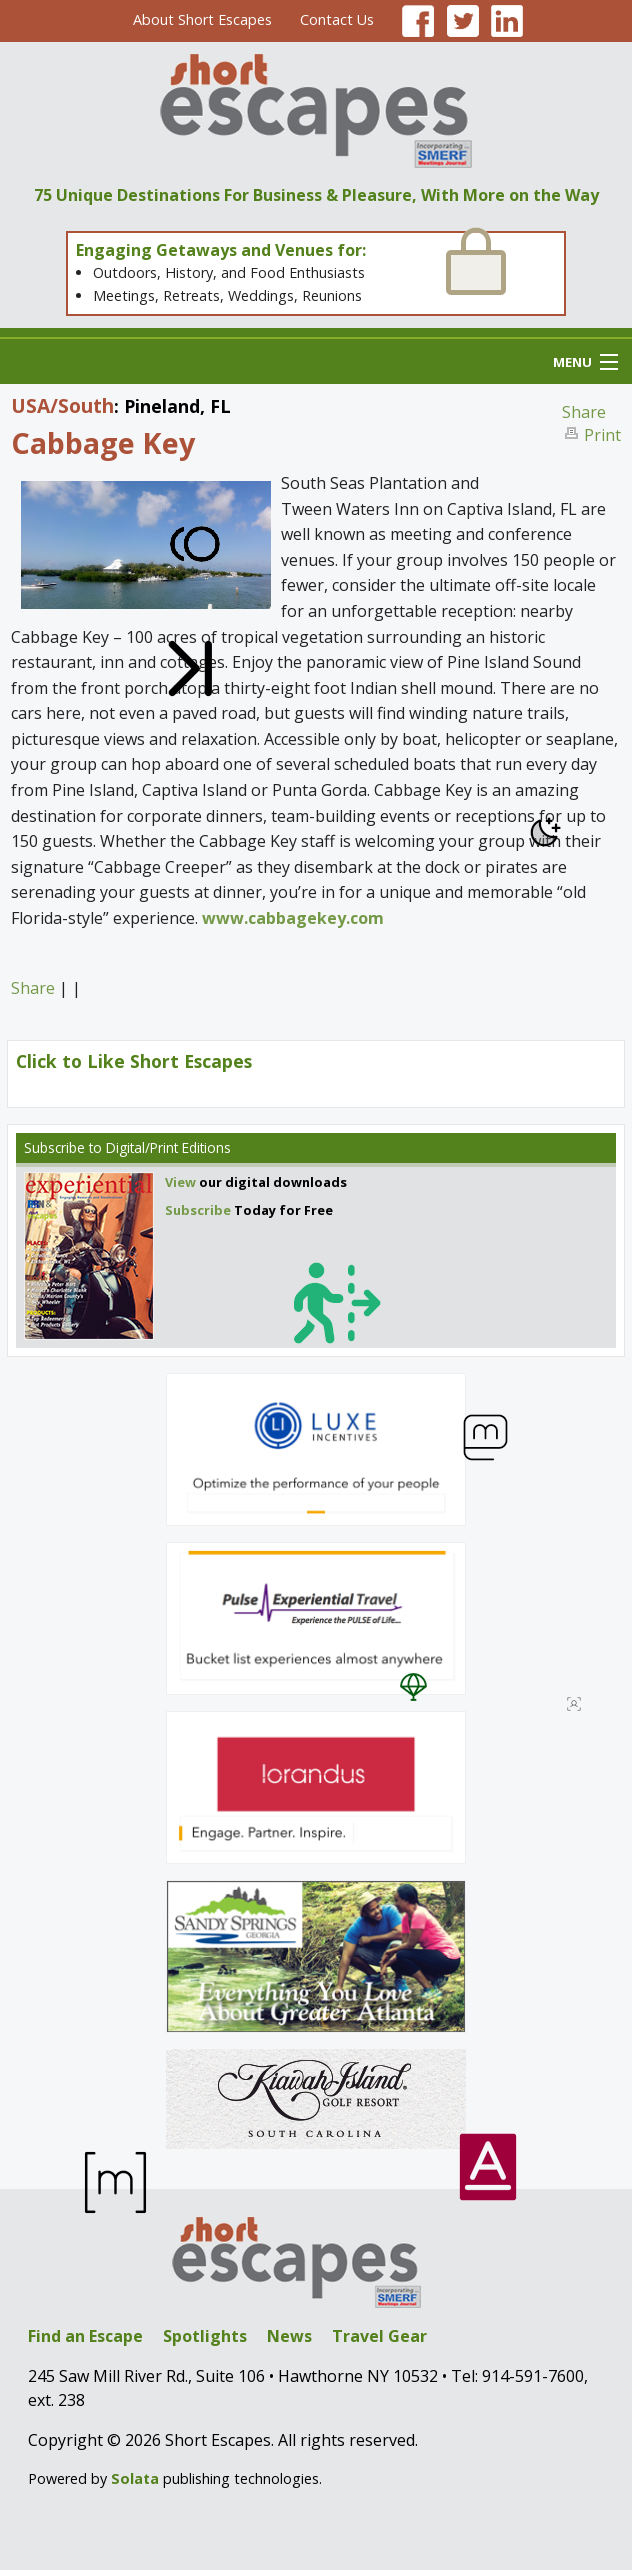  I want to click on open mastodon app, so click(485, 1436).